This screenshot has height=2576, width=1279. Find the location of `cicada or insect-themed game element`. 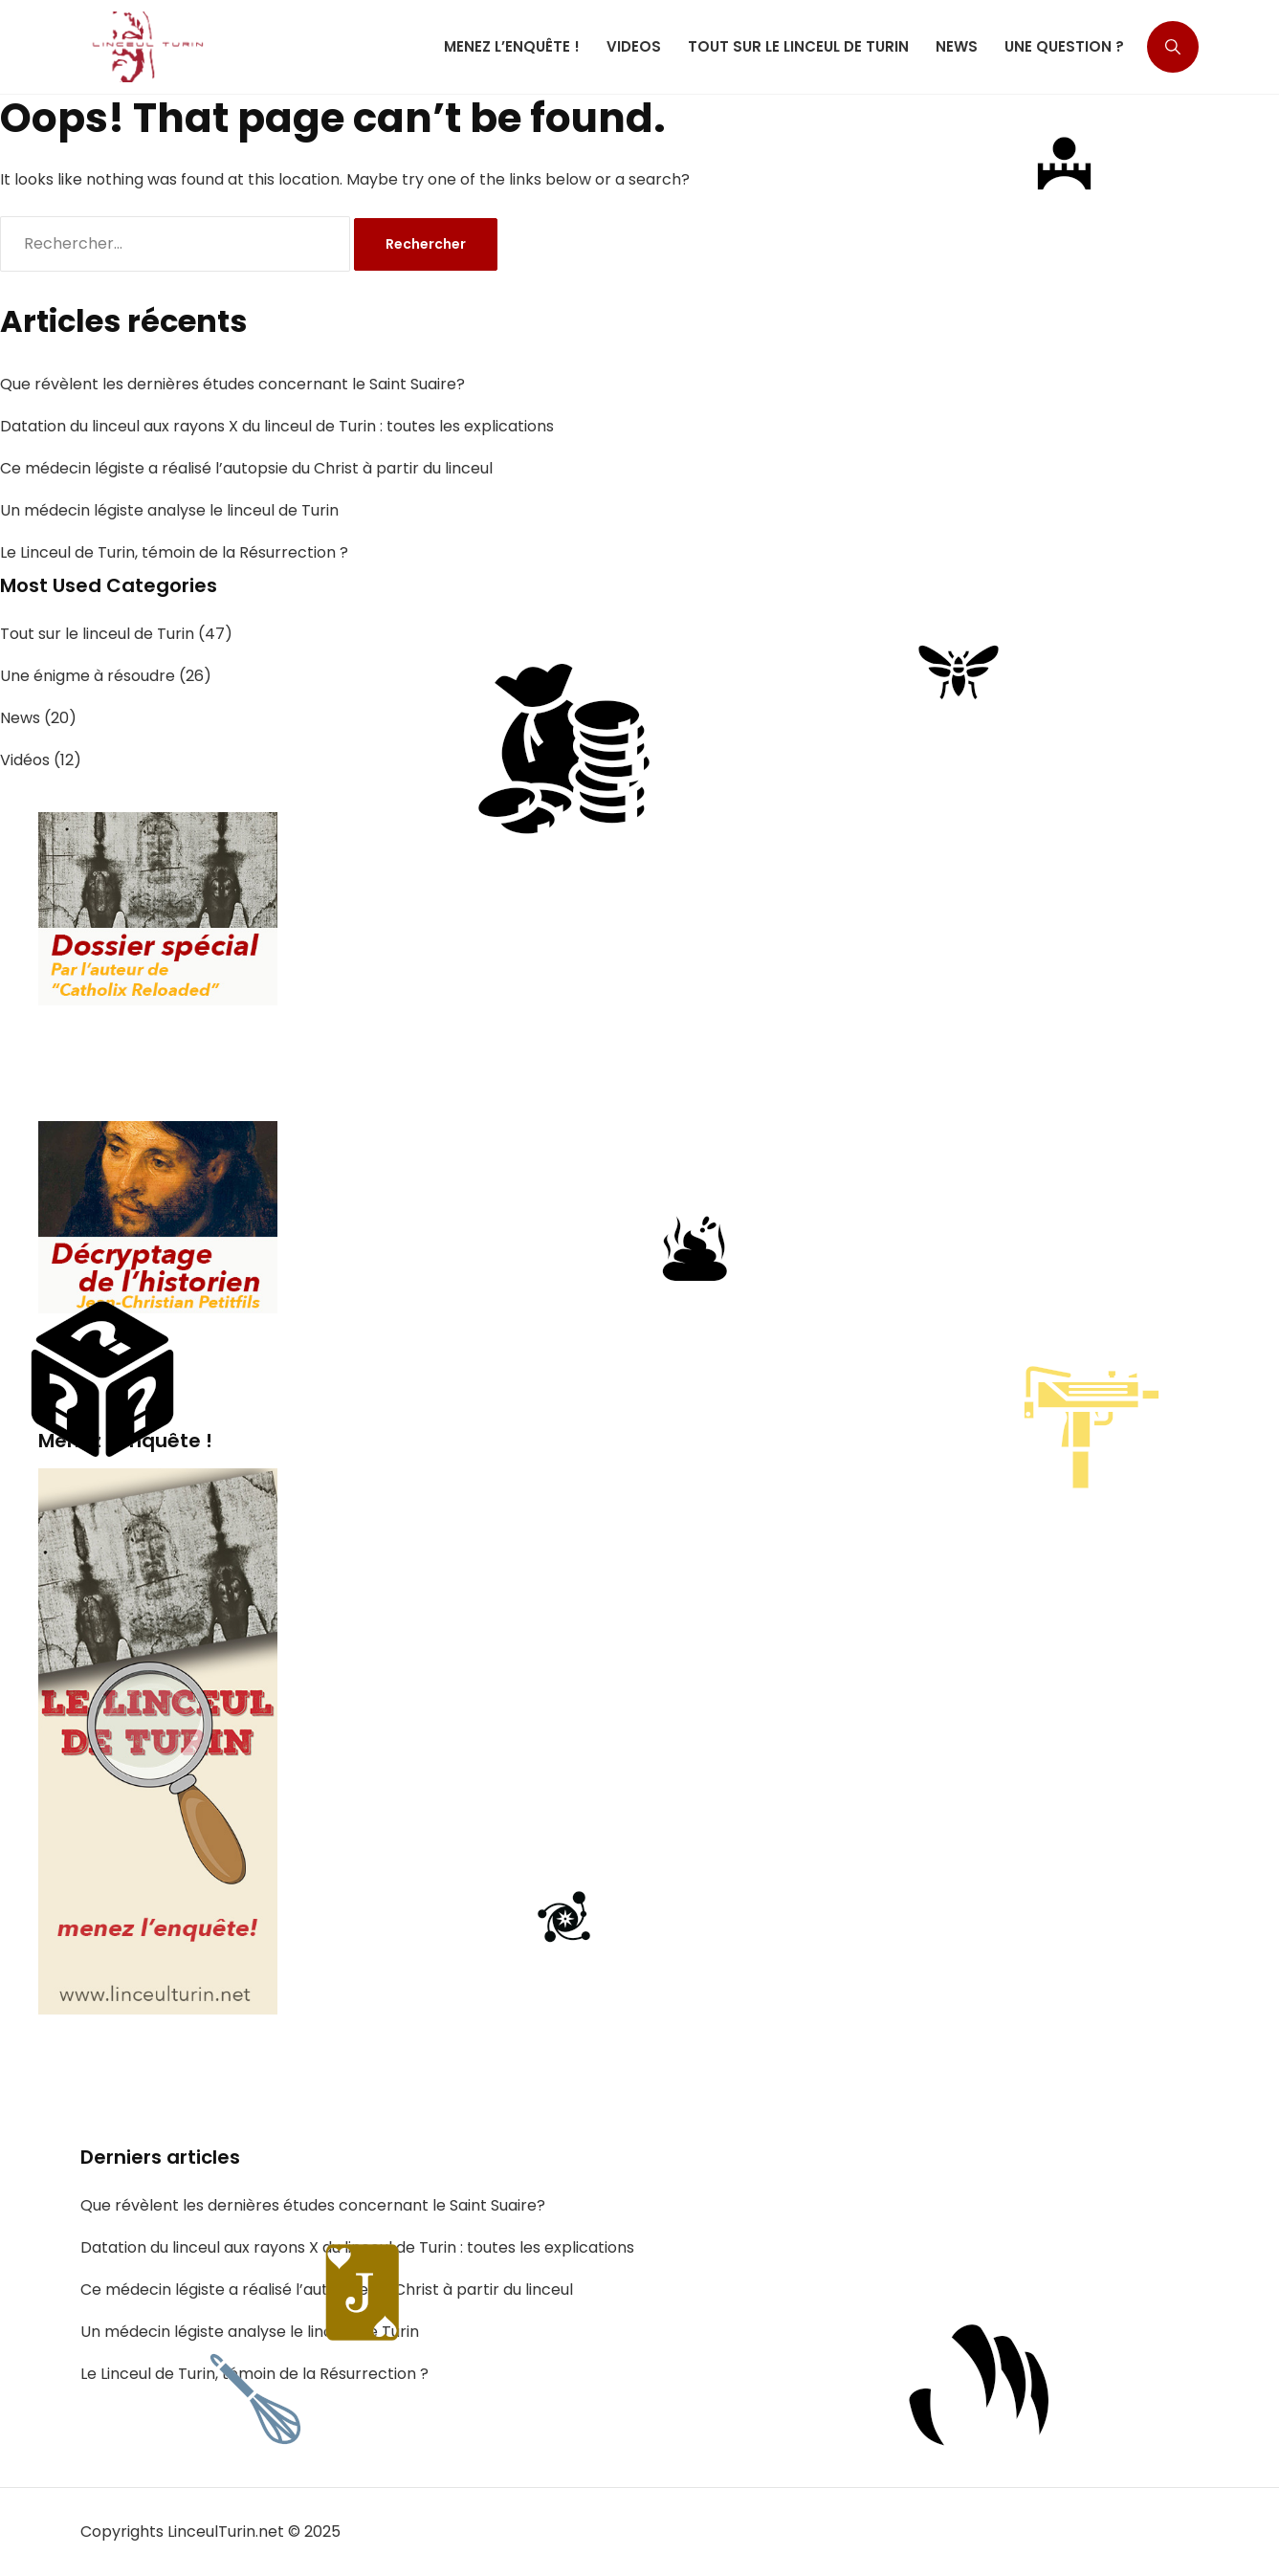

cicada or insect-themed game element is located at coordinates (959, 672).